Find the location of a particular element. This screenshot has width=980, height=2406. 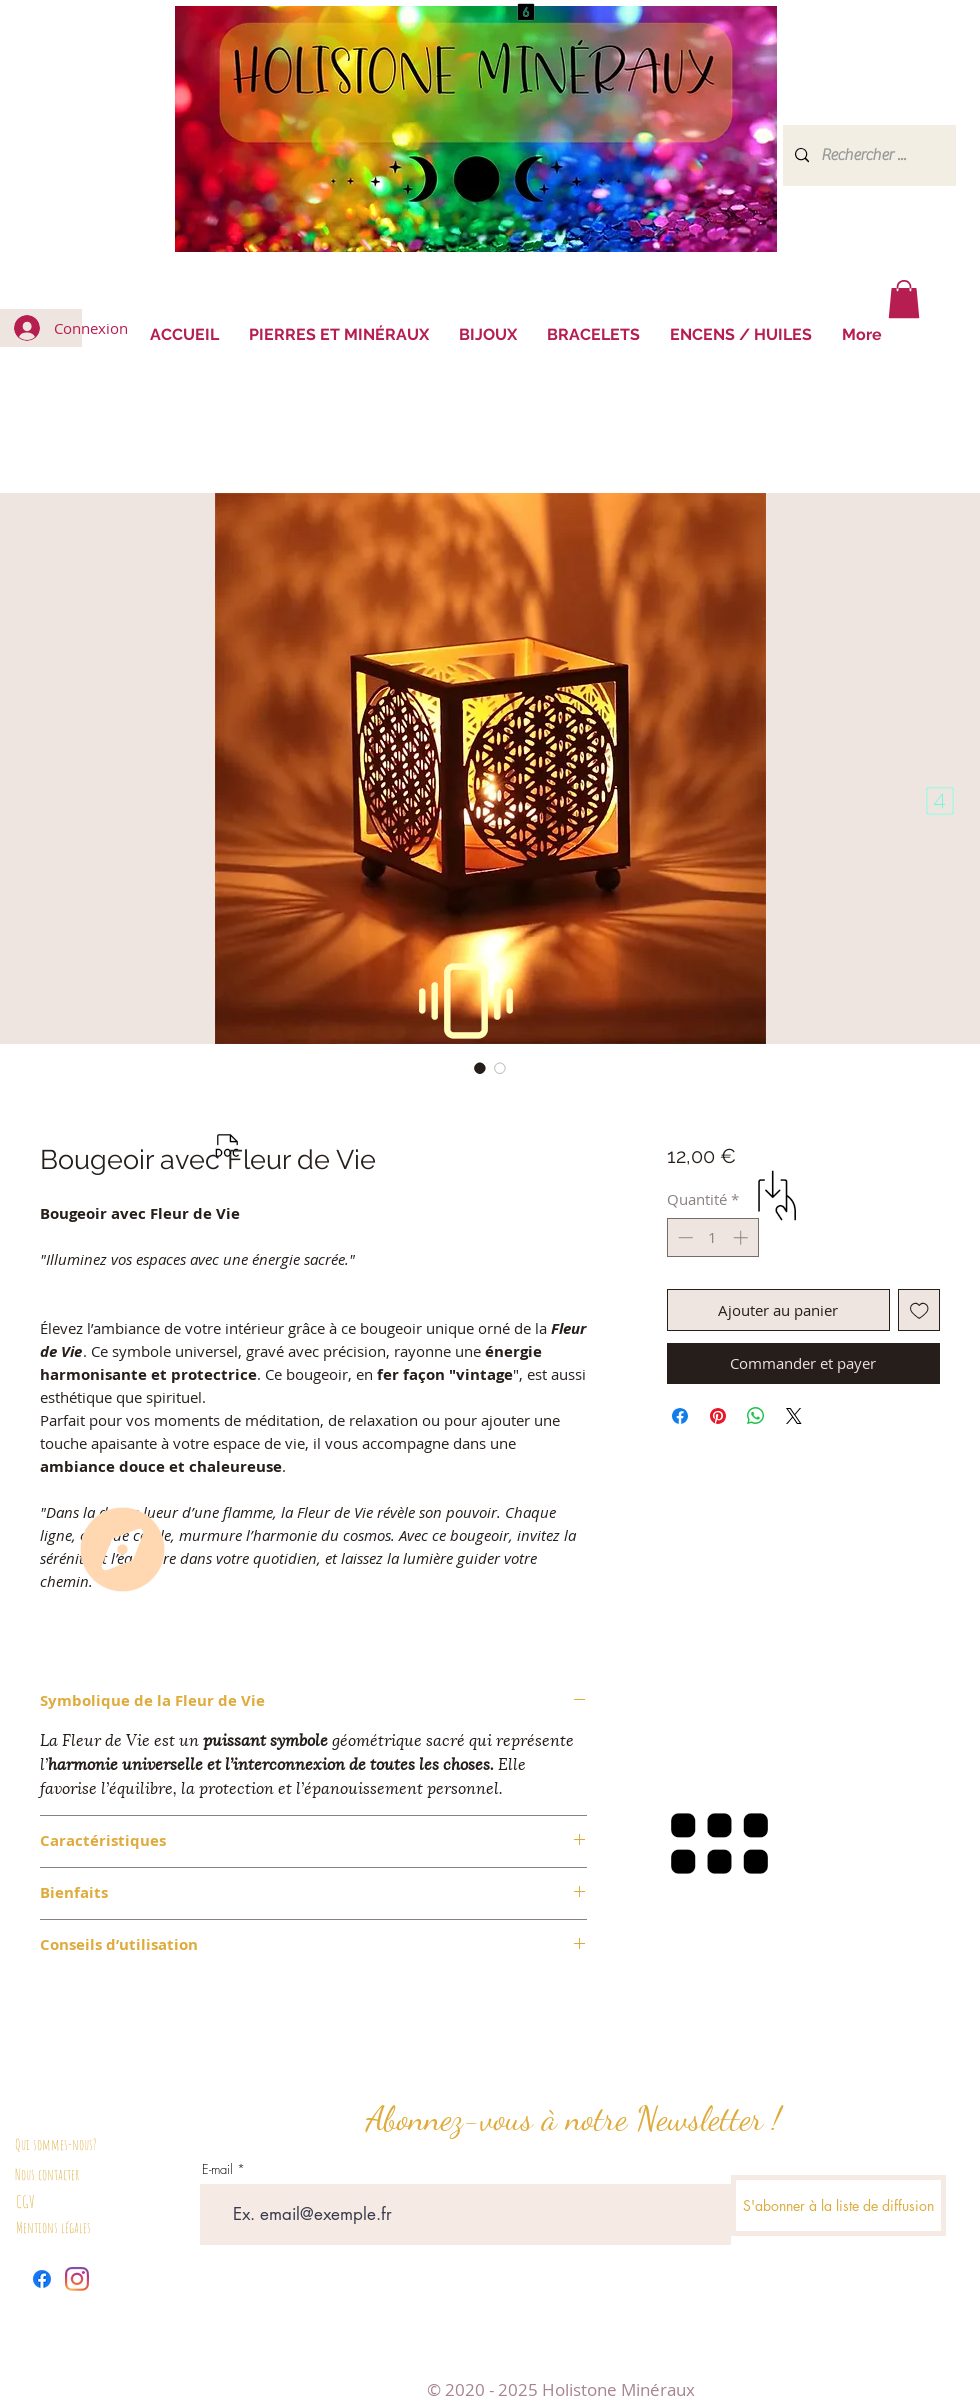

withdraw or receive funds is located at coordinates (774, 1195).